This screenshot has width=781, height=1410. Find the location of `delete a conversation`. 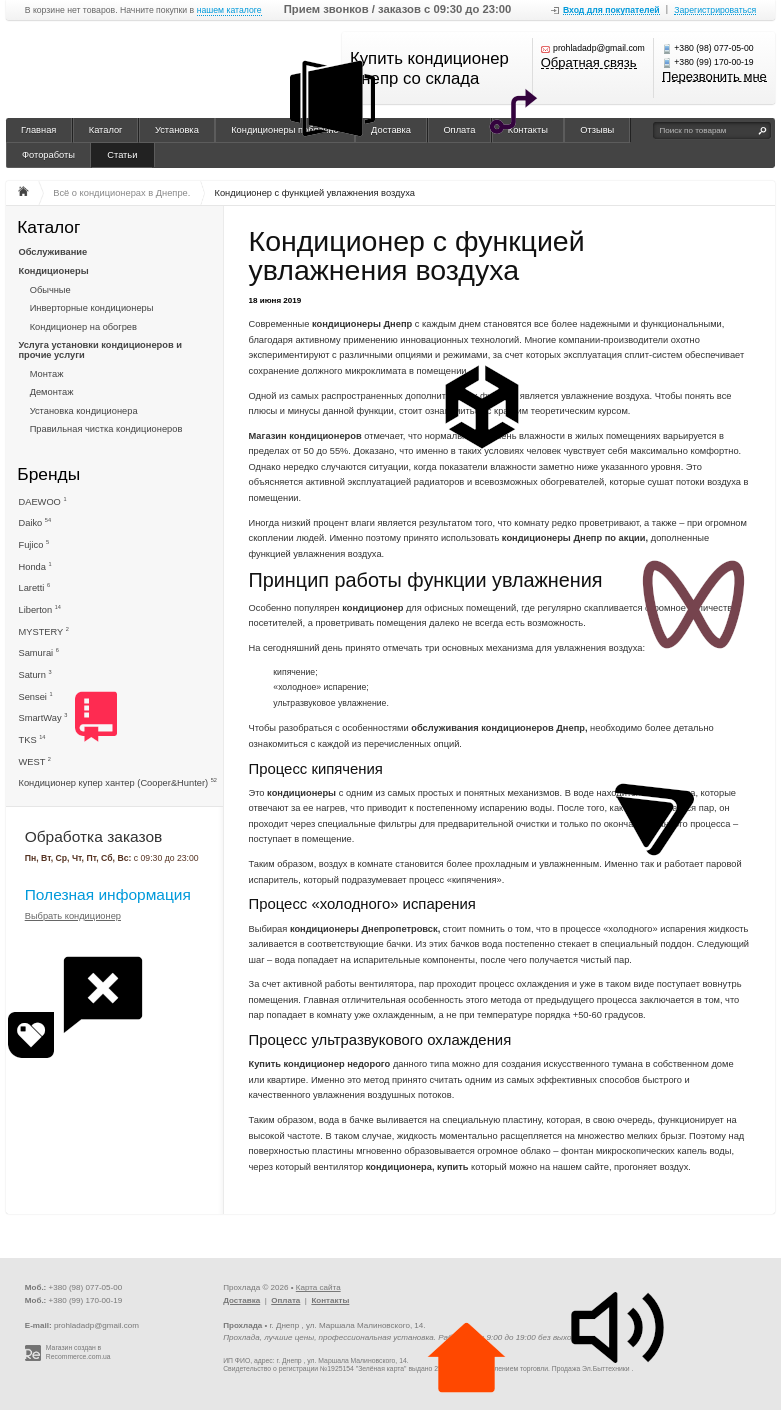

delete a conversation is located at coordinates (103, 992).